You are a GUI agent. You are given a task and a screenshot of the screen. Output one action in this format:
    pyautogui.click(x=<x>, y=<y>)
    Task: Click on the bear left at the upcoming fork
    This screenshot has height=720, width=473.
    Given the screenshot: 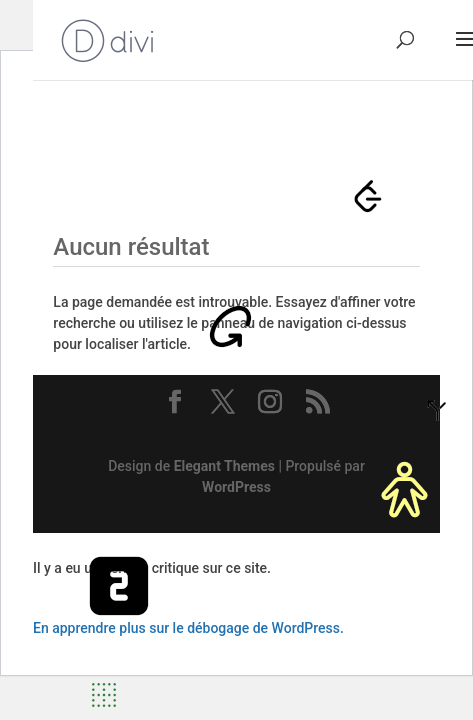 What is the action you would take?
    pyautogui.click(x=436, y=410)
    